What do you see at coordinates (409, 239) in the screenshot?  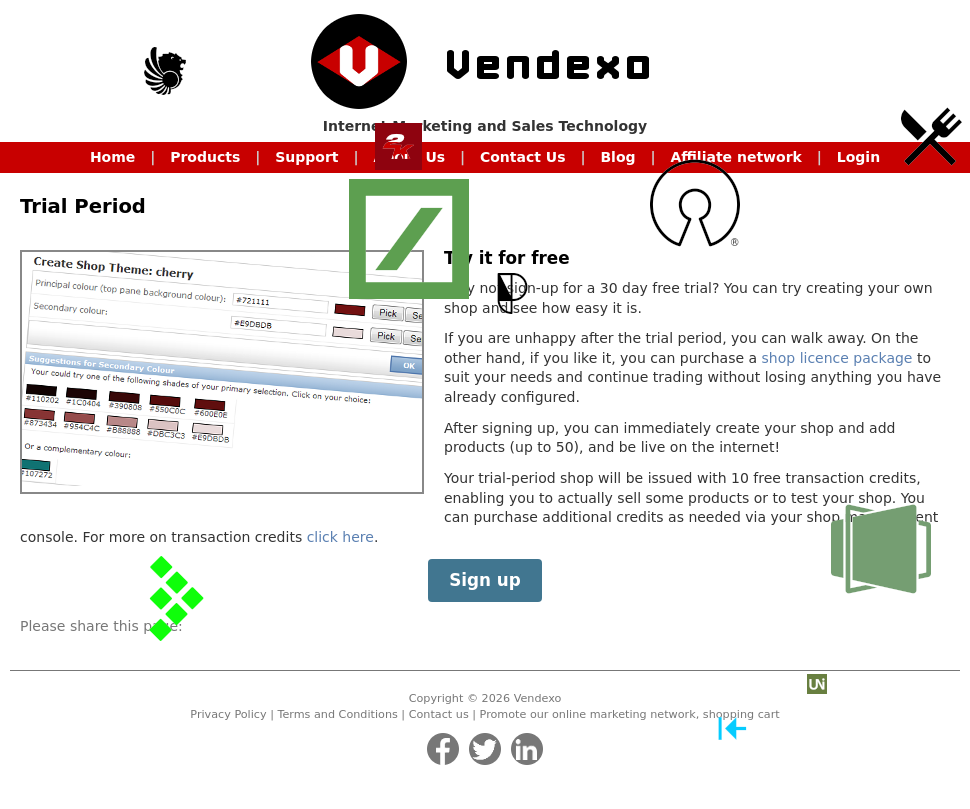 I see `access Deutsche Bank banking services` at bounding box center [409, 239].